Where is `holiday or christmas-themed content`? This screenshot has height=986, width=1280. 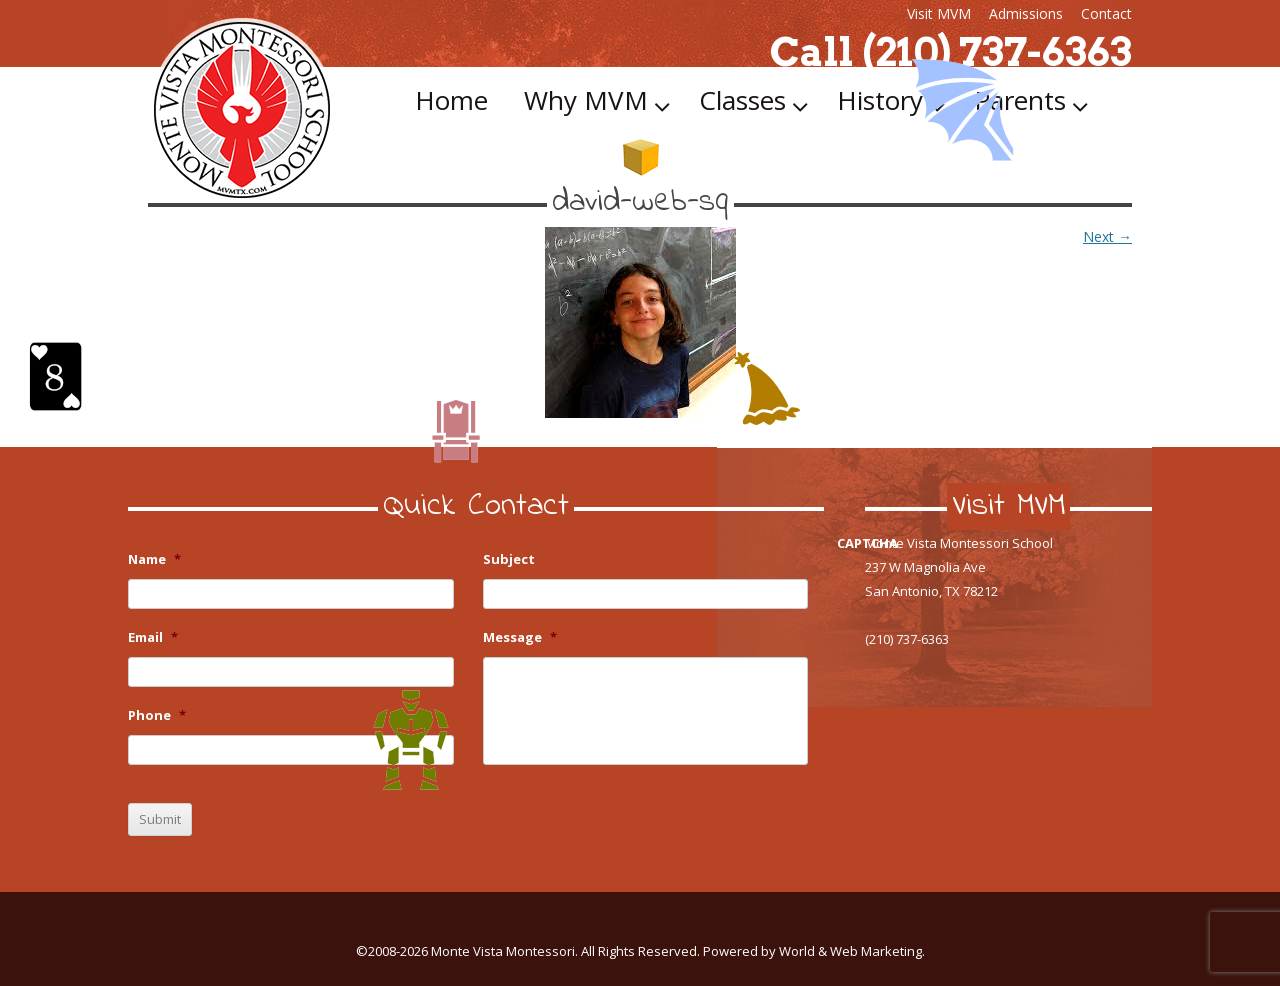 holiday or christmas-themed content is located at coordinates (766, 388).